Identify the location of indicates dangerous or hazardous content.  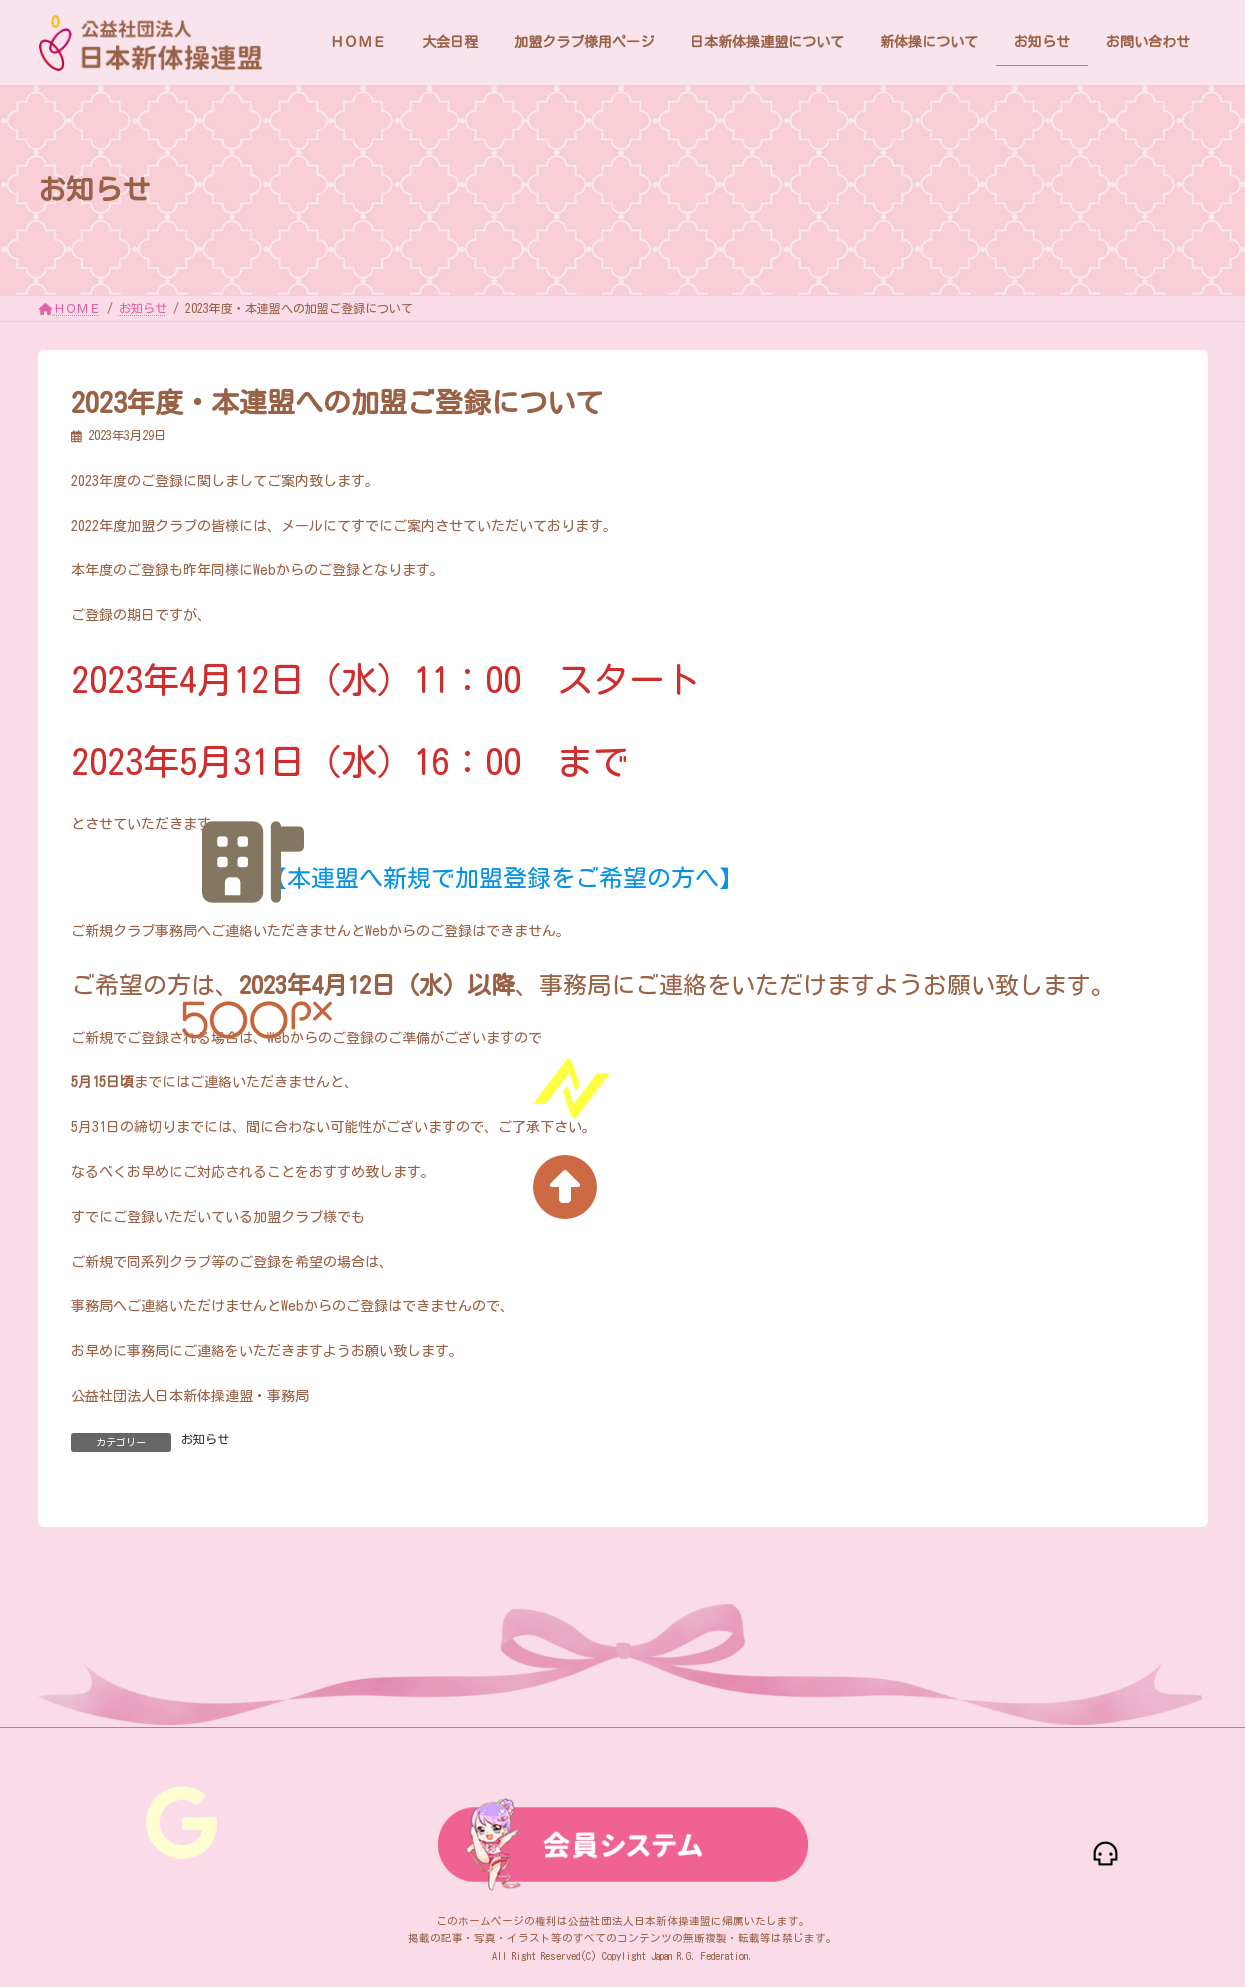
(1105, 1853).